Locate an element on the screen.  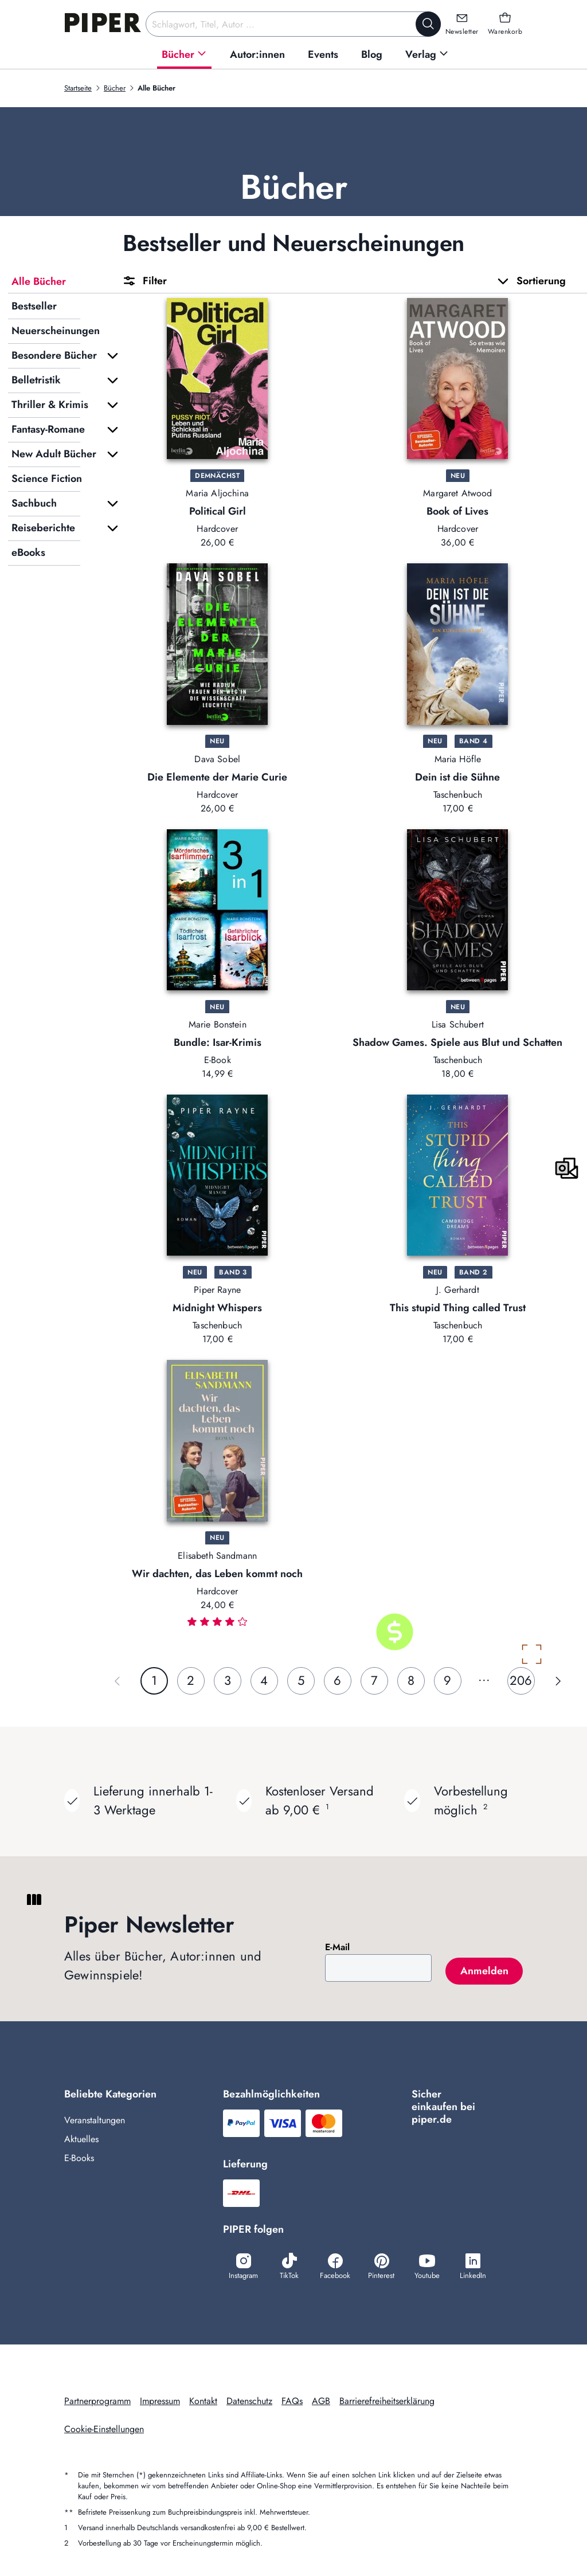
expand to fullscreen mode is located at coordinates (531, 1654).